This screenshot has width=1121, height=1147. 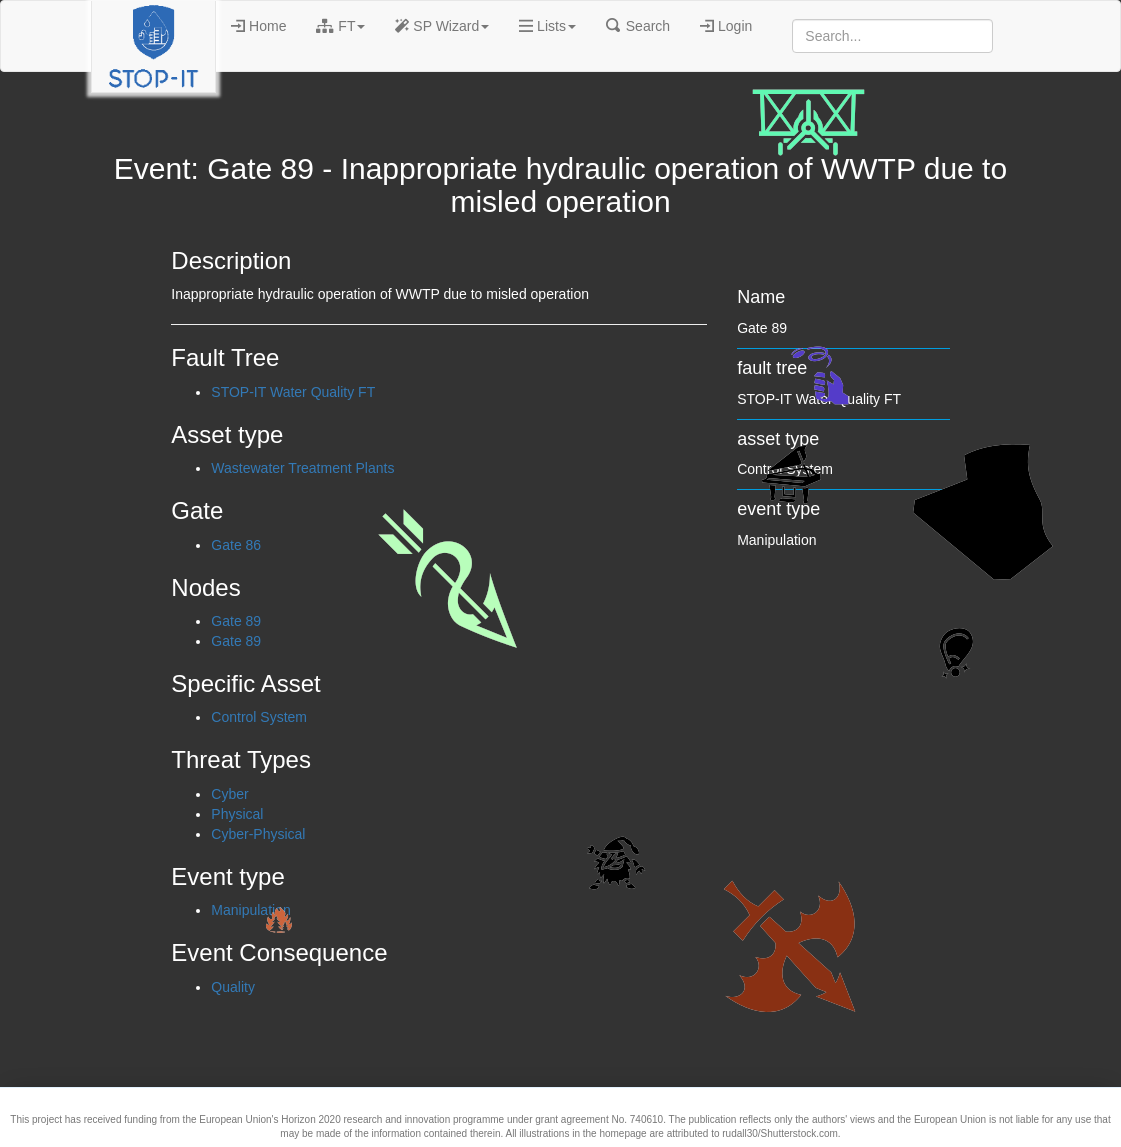 I want to click on indicates a spiral or curved shot trajectory, so click(x=448, y=579).